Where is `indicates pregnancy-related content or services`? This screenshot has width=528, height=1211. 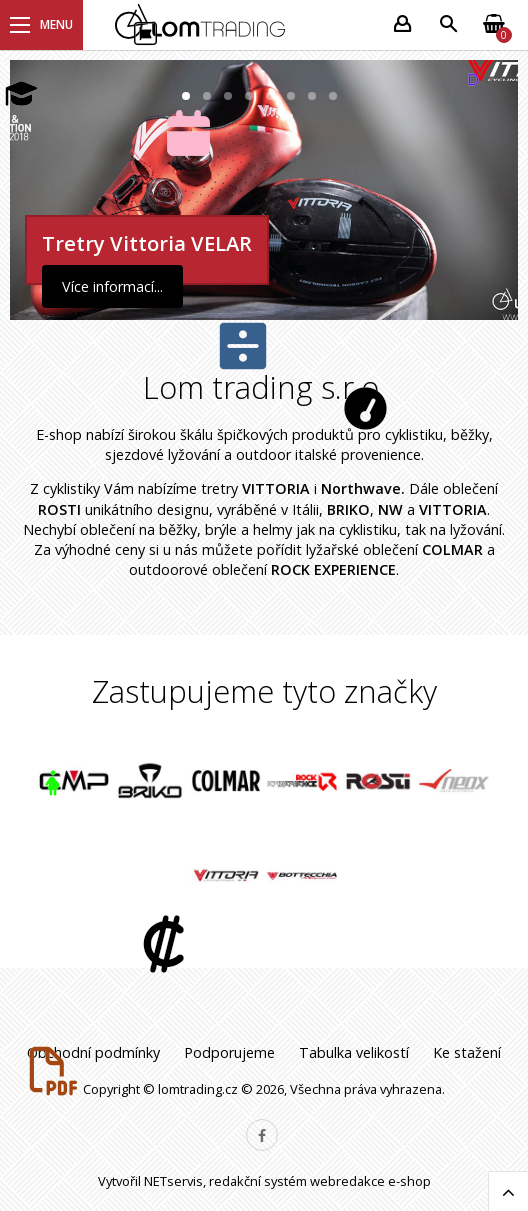
indicates pregnancy-related content or services is located at coordinates (53, 783).